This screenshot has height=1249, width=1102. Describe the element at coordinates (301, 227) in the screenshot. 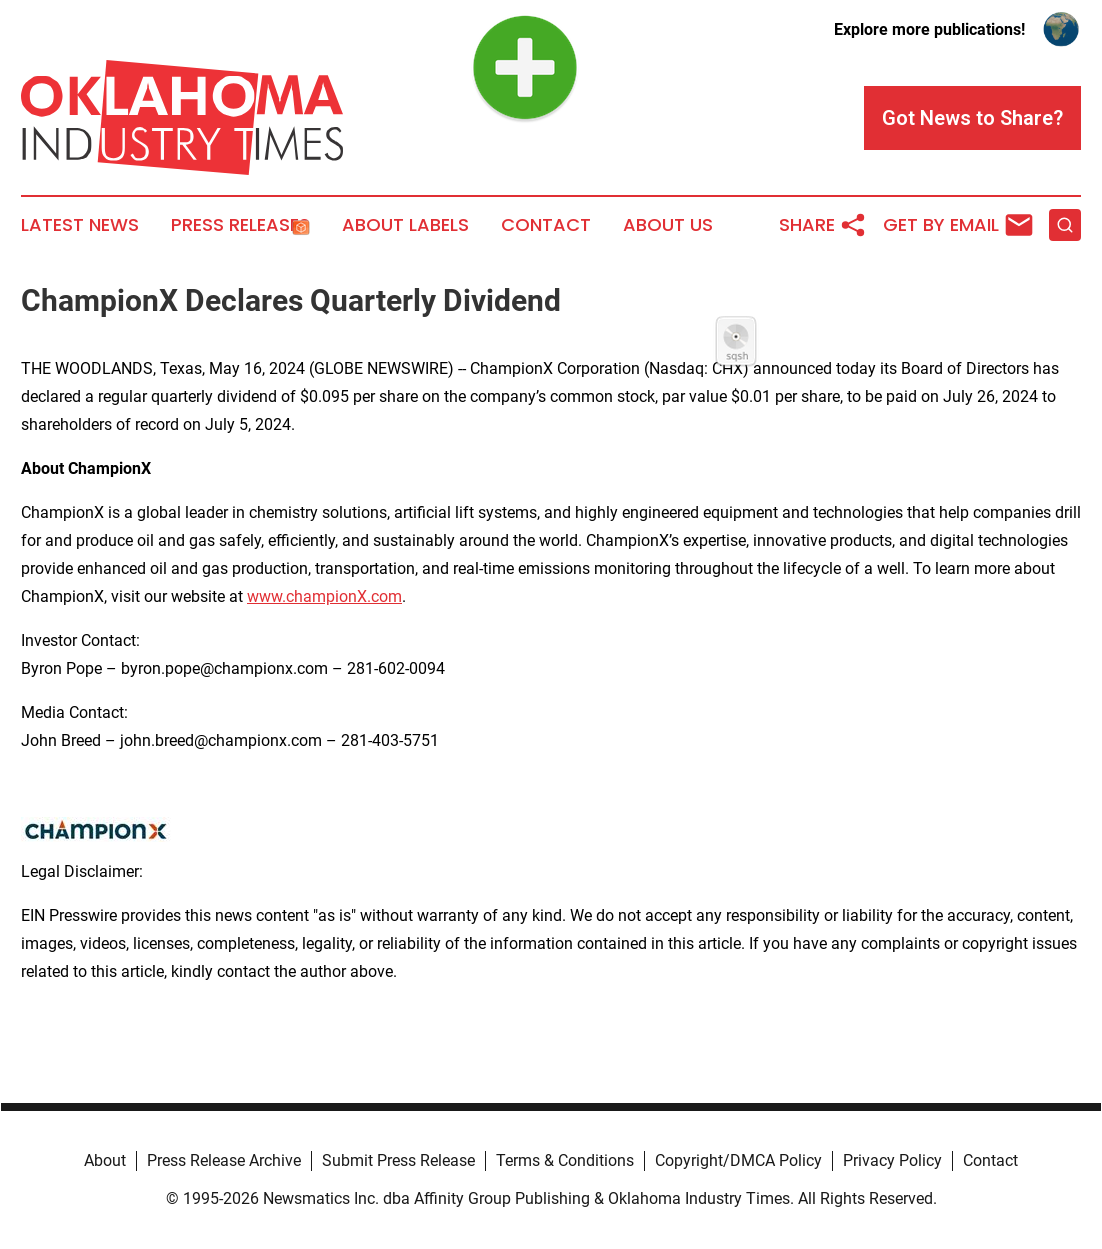

I see `open a Blender 3D project file` at that location.